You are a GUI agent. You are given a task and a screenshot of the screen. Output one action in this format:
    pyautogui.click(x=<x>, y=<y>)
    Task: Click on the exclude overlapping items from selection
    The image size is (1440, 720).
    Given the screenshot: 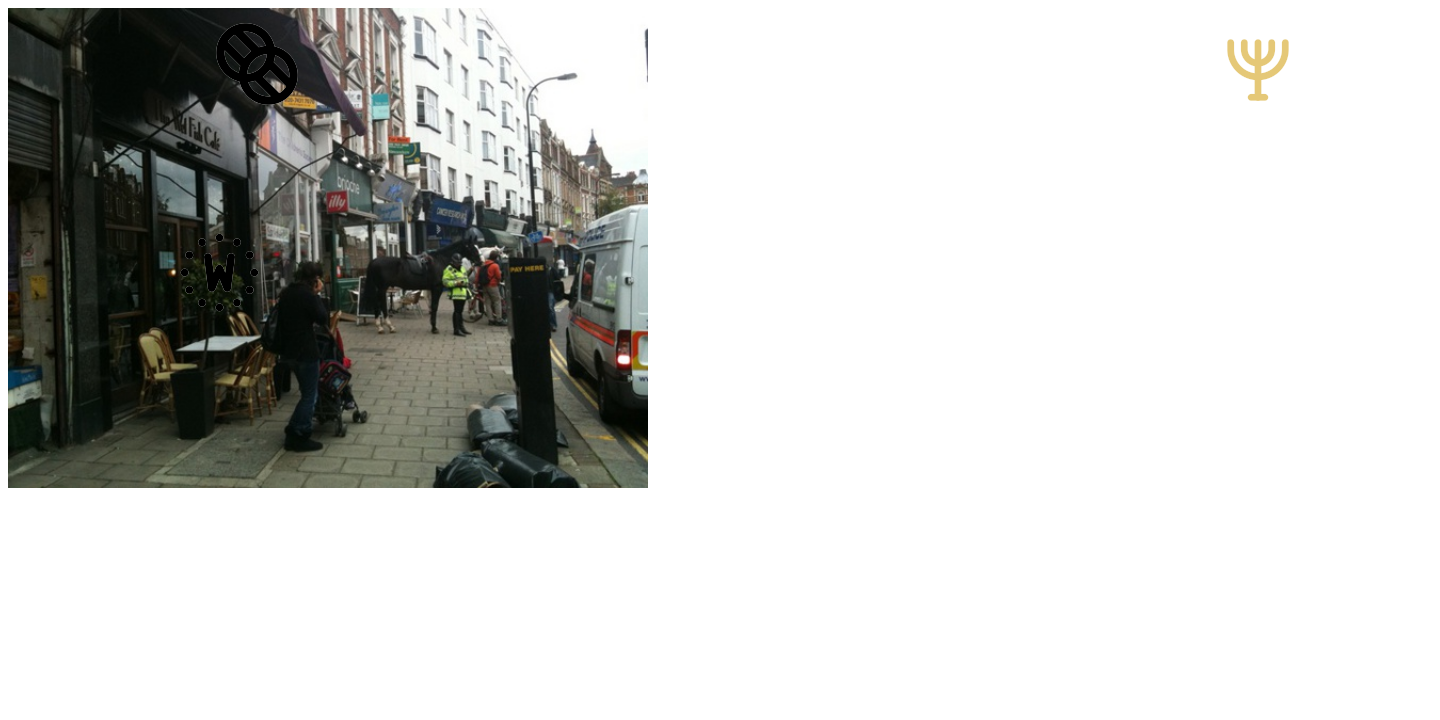 What is the action you would take?
    pyautogui.click(x=257, y=64)
    